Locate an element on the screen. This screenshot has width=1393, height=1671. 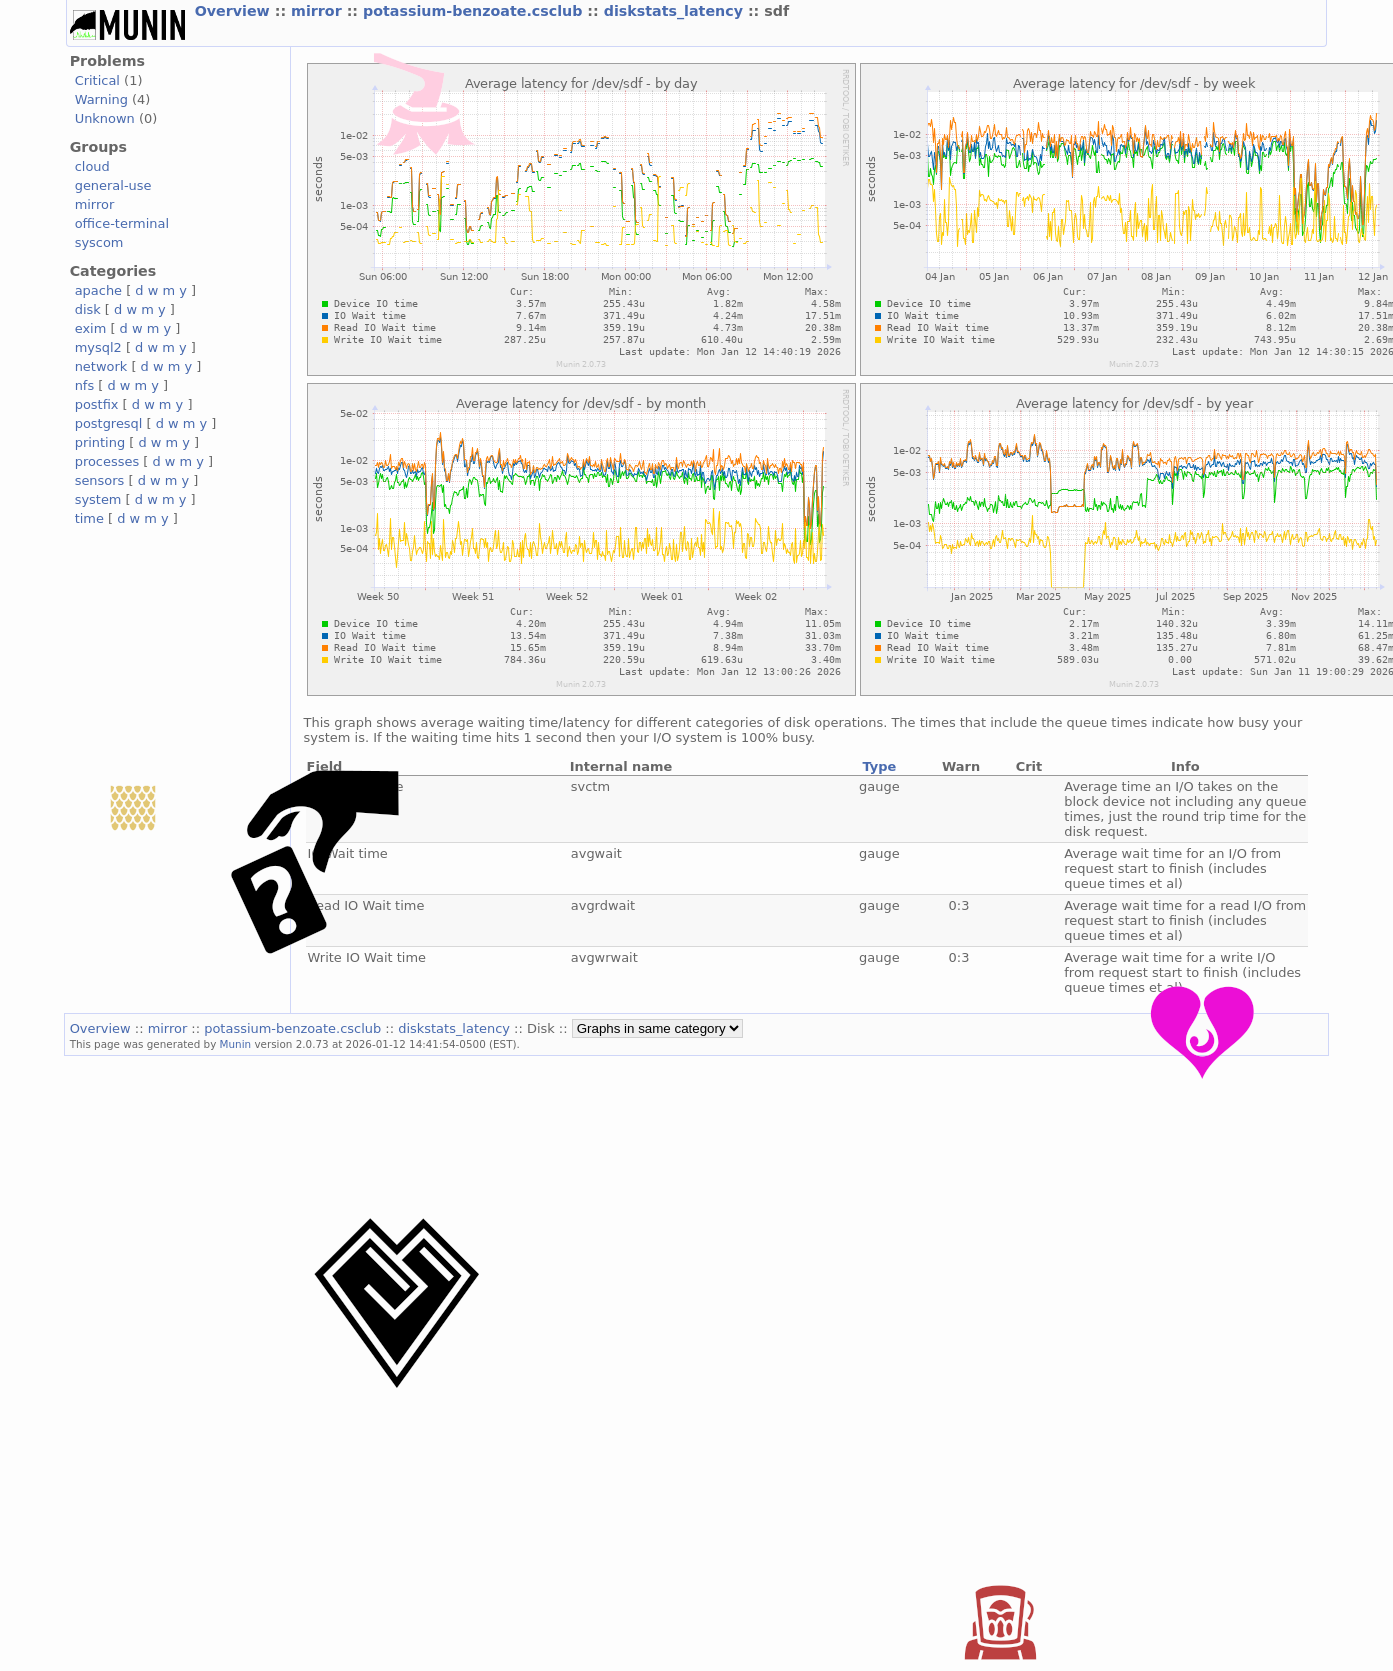
draw a random card from the deck is located at coordinates (315, 862).